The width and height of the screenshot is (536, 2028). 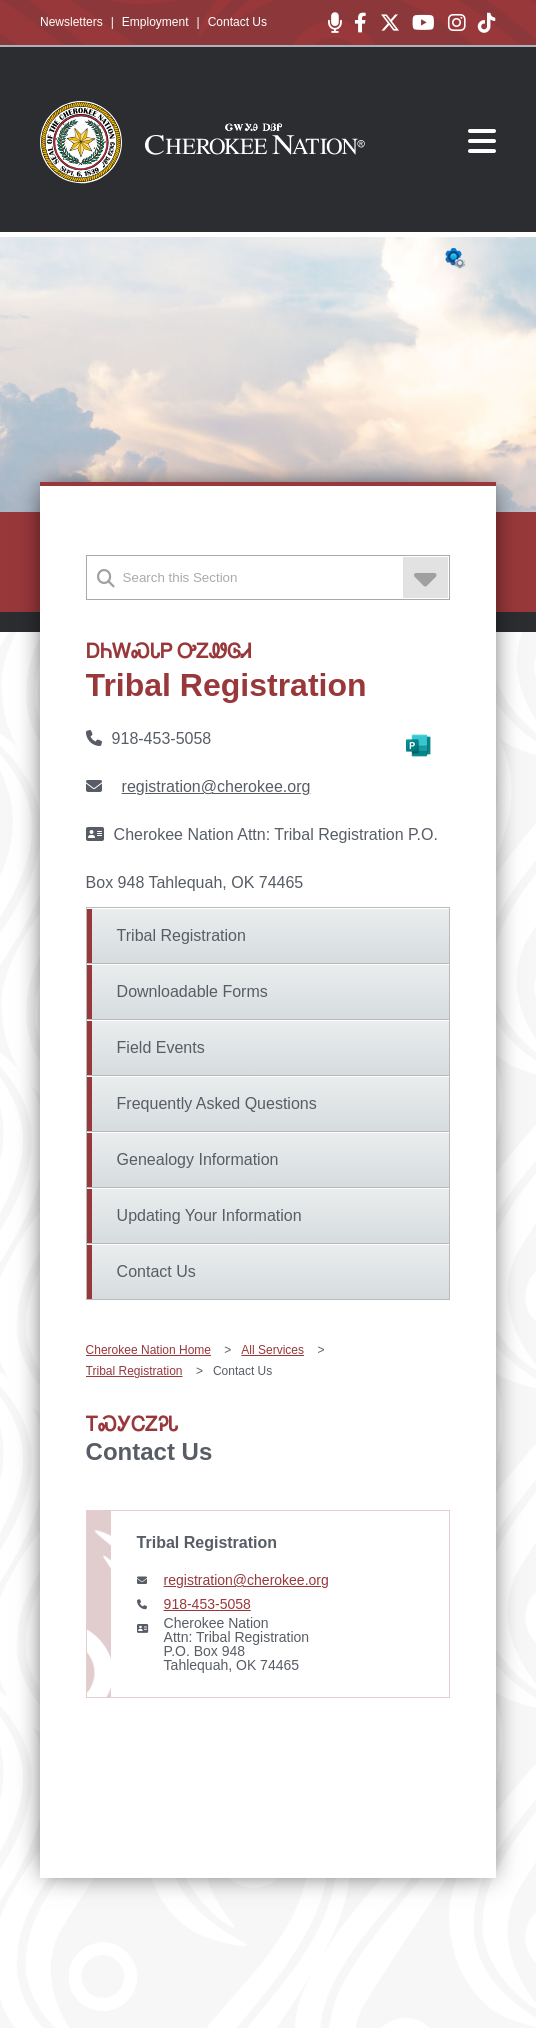 I want to click on open Microsoft Publisher application, so click(x=418, y=745).